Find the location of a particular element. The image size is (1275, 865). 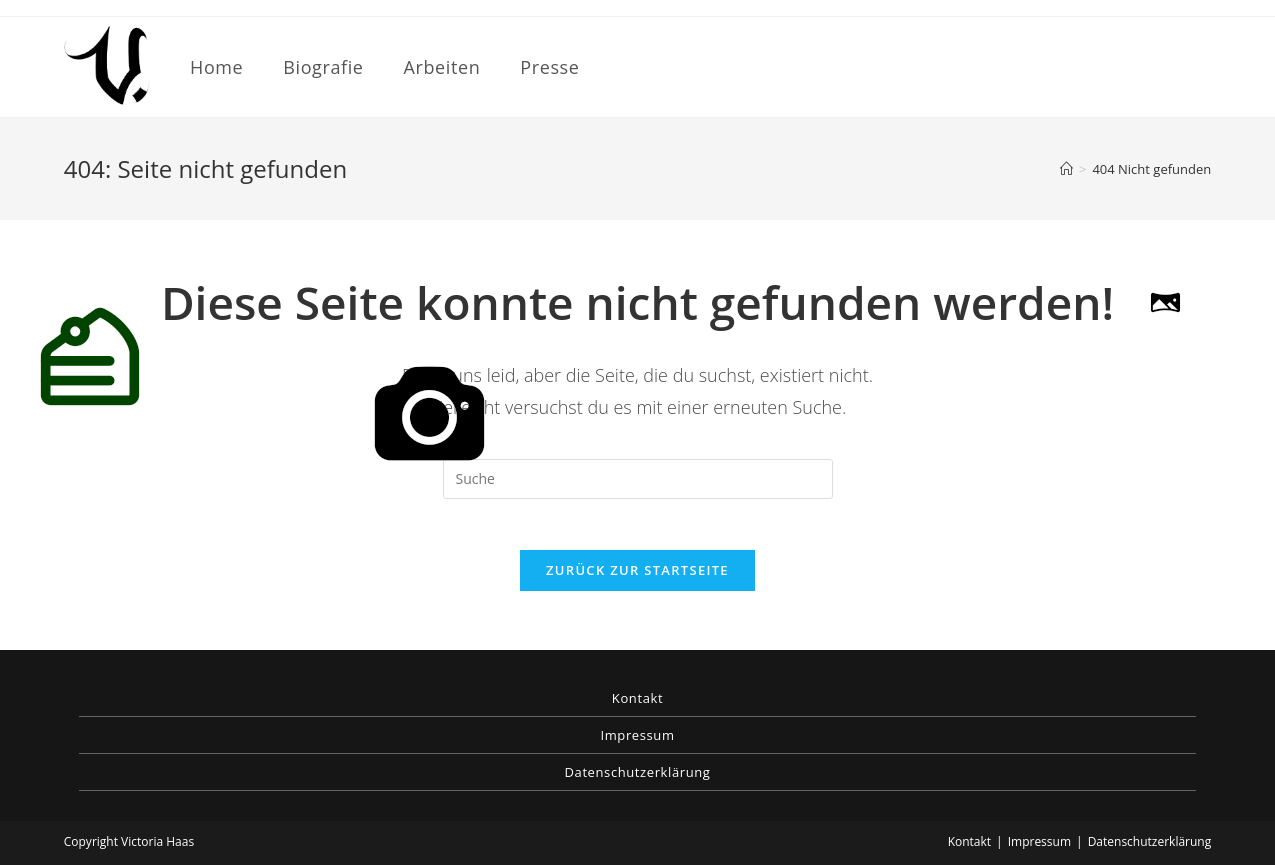

view birthday or celebration reminders is located at coordinates (90, 356).